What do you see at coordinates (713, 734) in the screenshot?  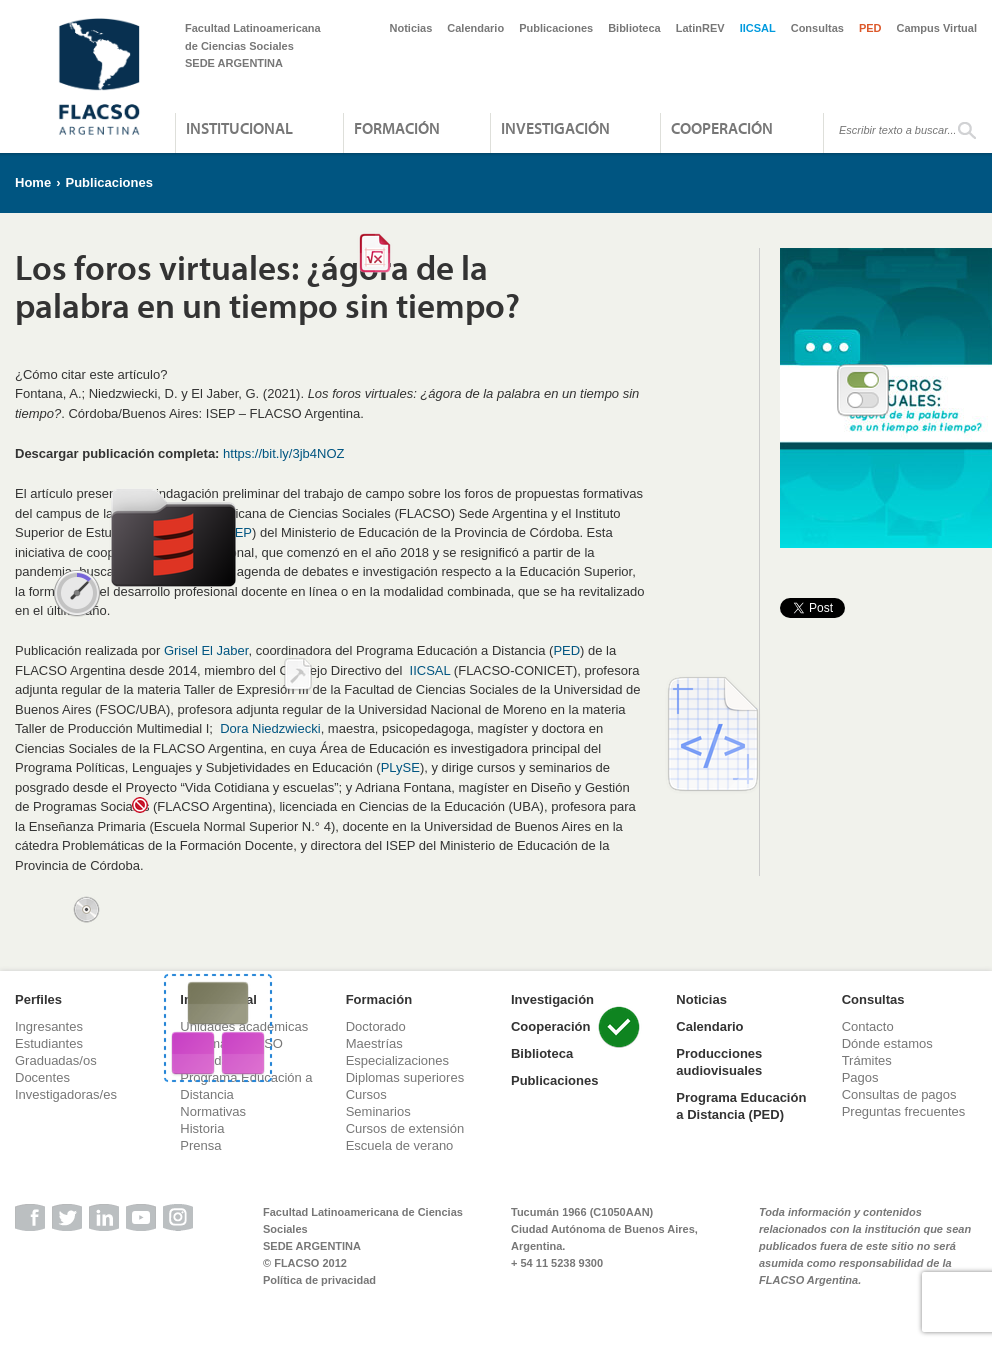 I see `twig template file icon` at bounding box center [713, 734].